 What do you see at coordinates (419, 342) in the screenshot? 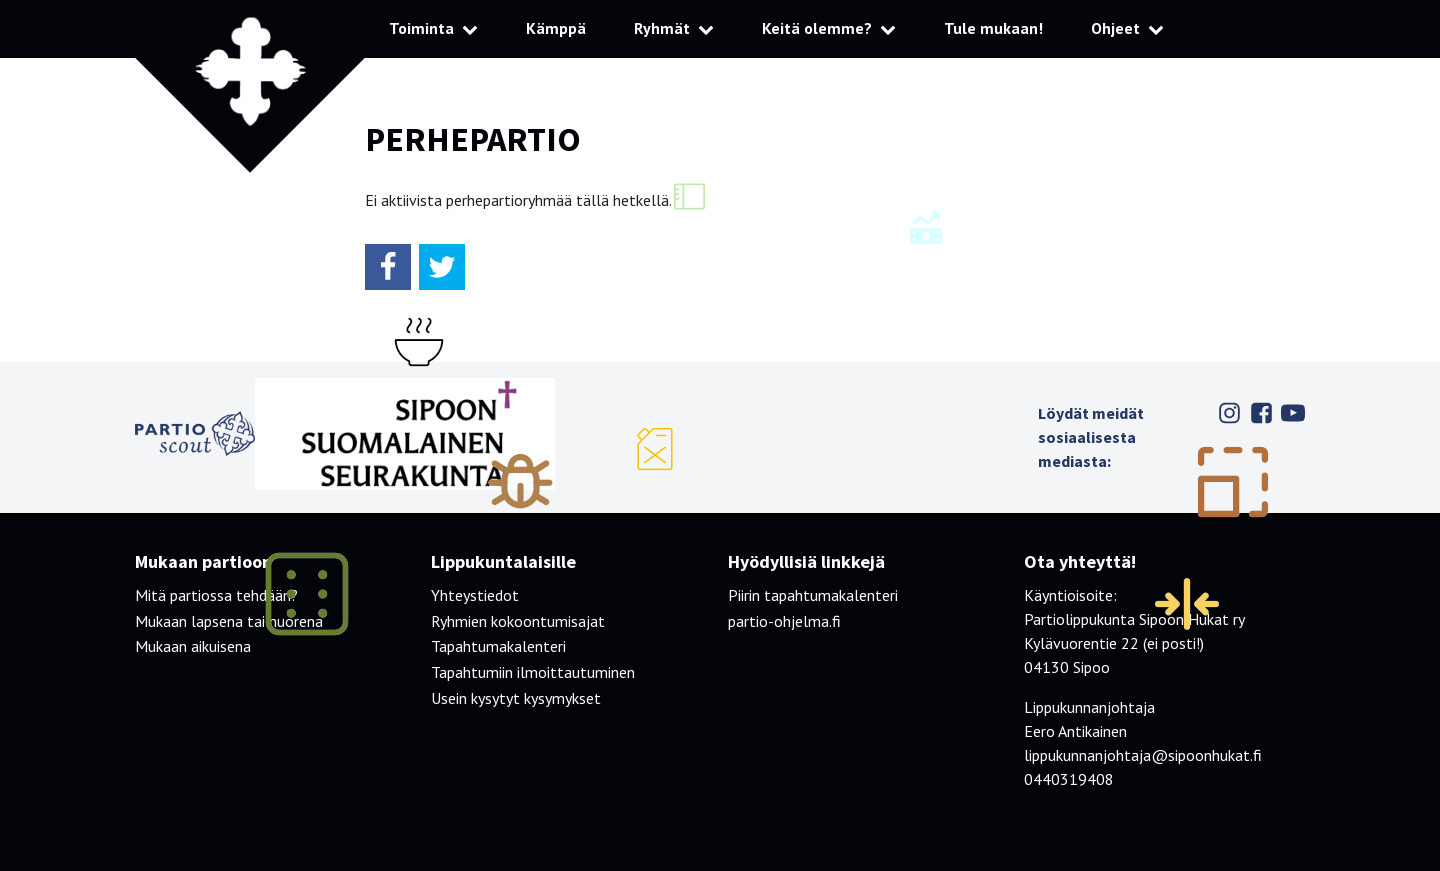
I see `view hot food or soup options` at bounding box center [419, 342].